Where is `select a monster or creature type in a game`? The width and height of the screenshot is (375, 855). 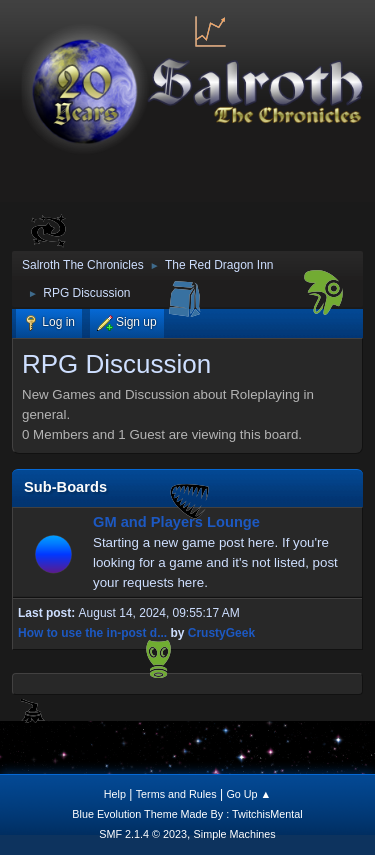
select a monster or creature type in a game is located at coordinates (189, 500).